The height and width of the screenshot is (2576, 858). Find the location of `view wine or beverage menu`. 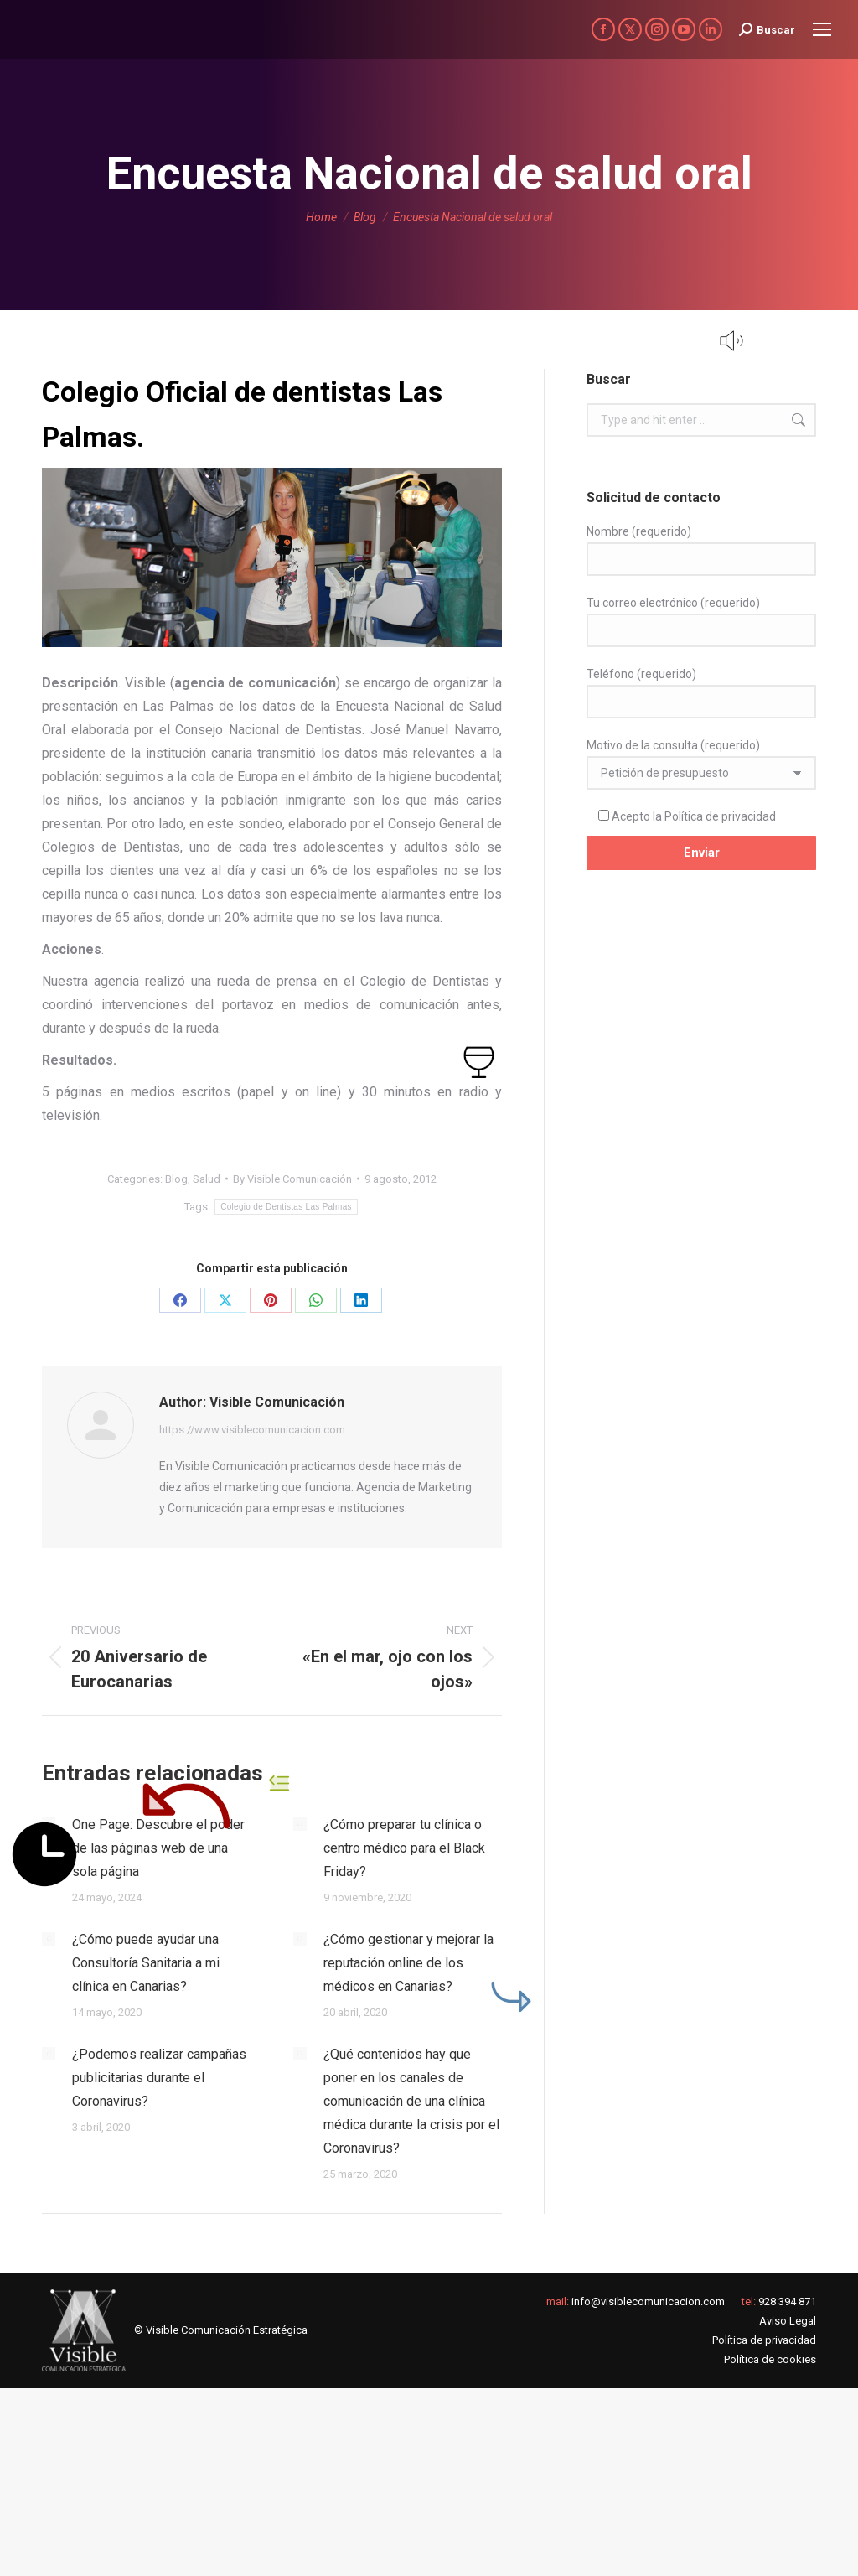

view wine or beverage menu is located at coordinates (478, 1061).